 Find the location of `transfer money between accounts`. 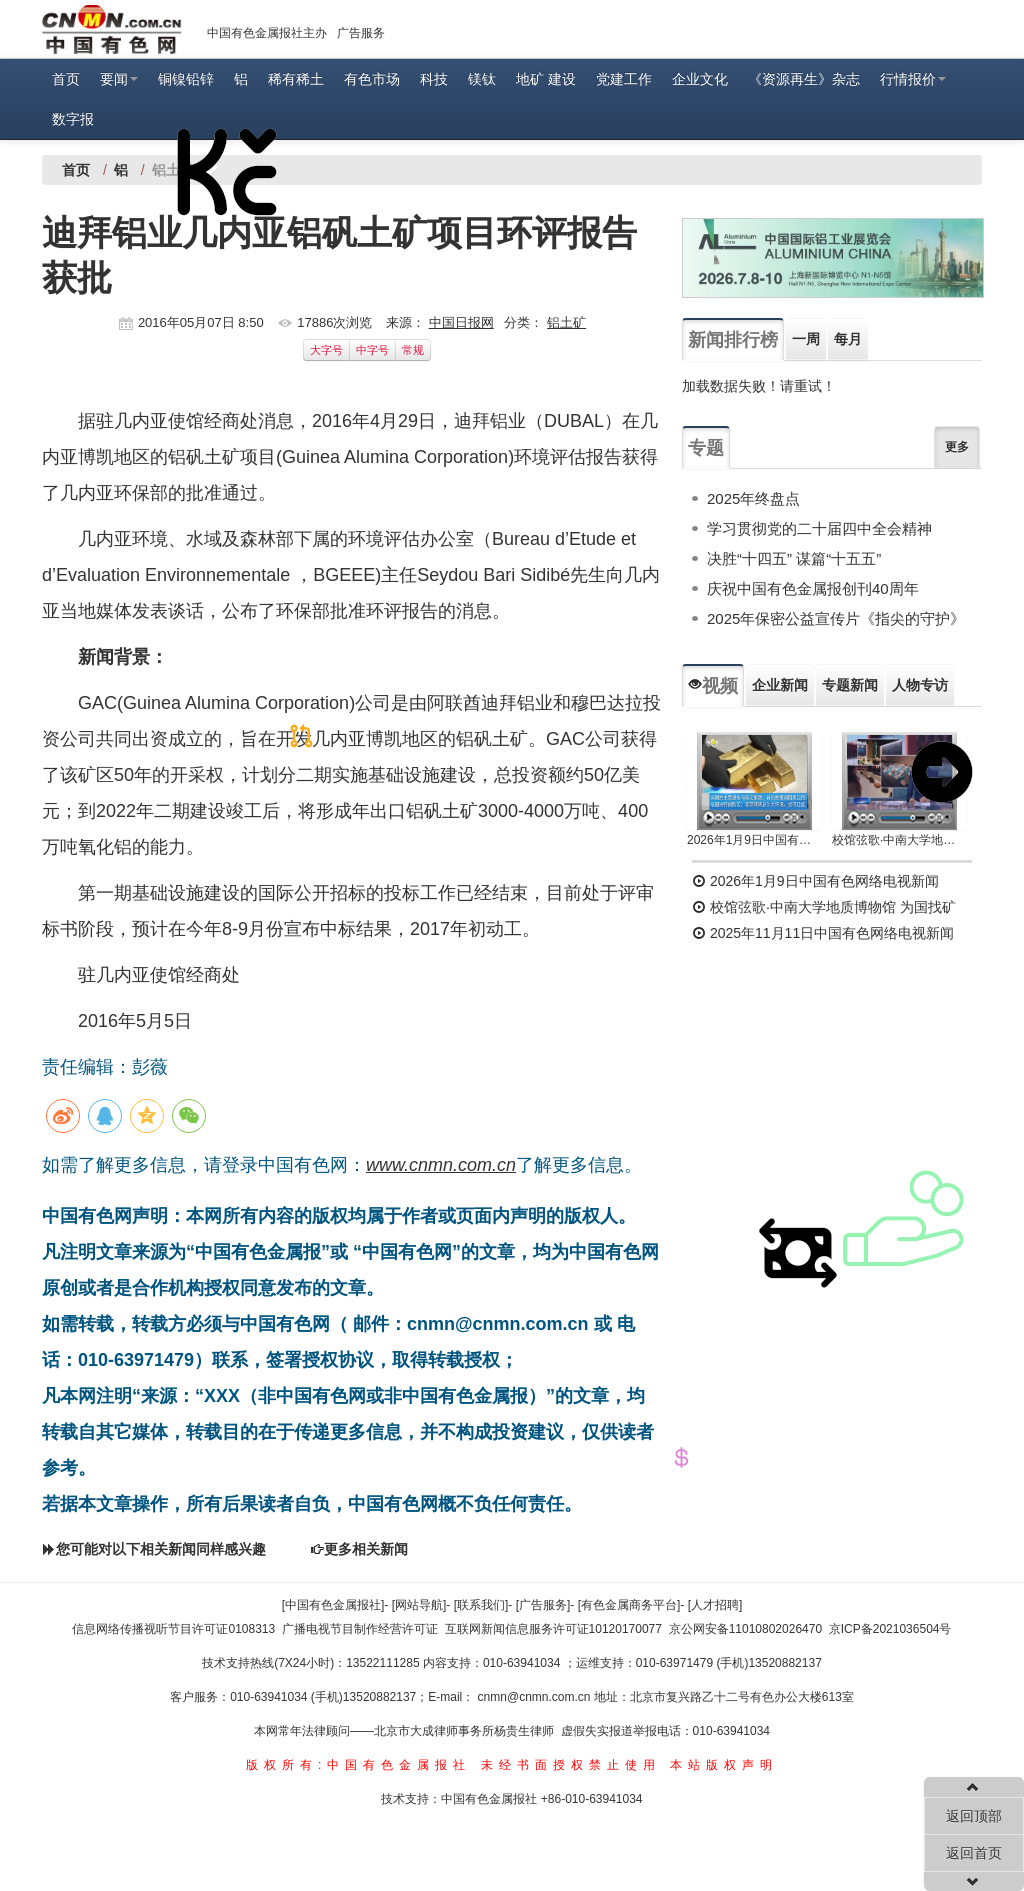

transfer money between accounts is located at coordinates (798, 1253).